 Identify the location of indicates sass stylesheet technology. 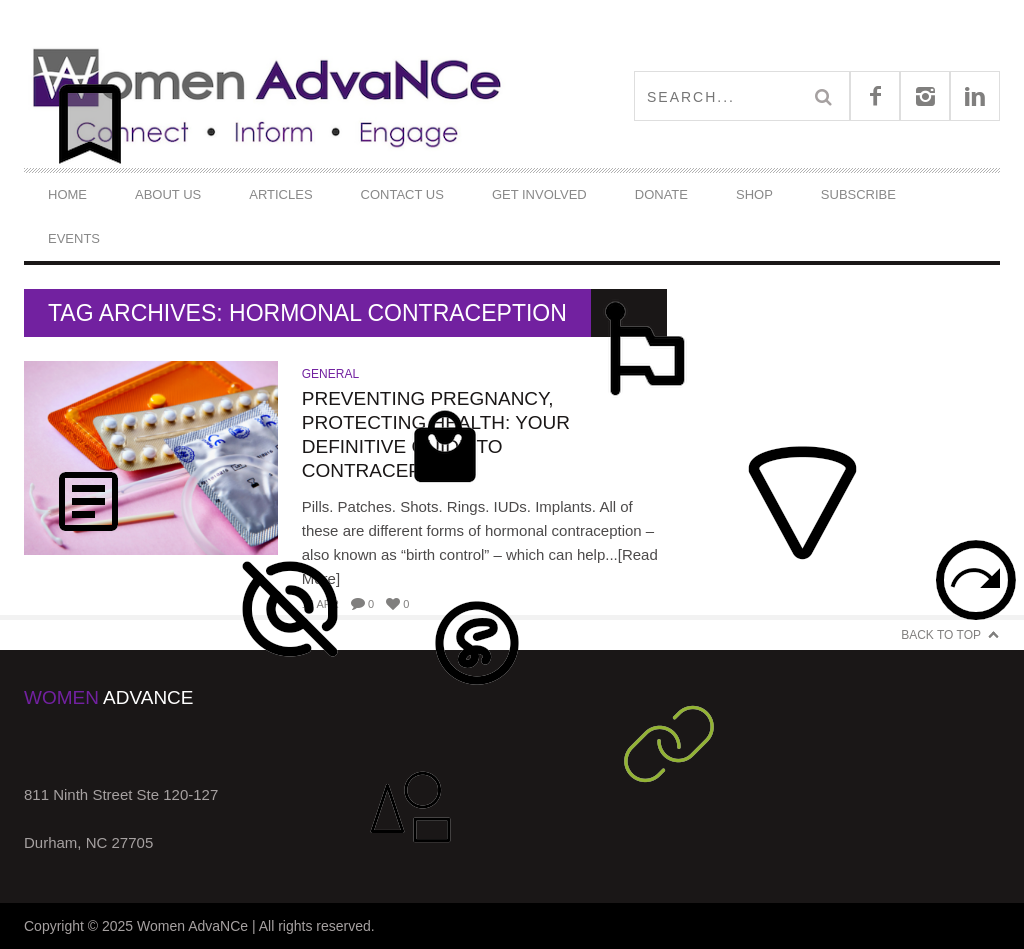
(477, 643).